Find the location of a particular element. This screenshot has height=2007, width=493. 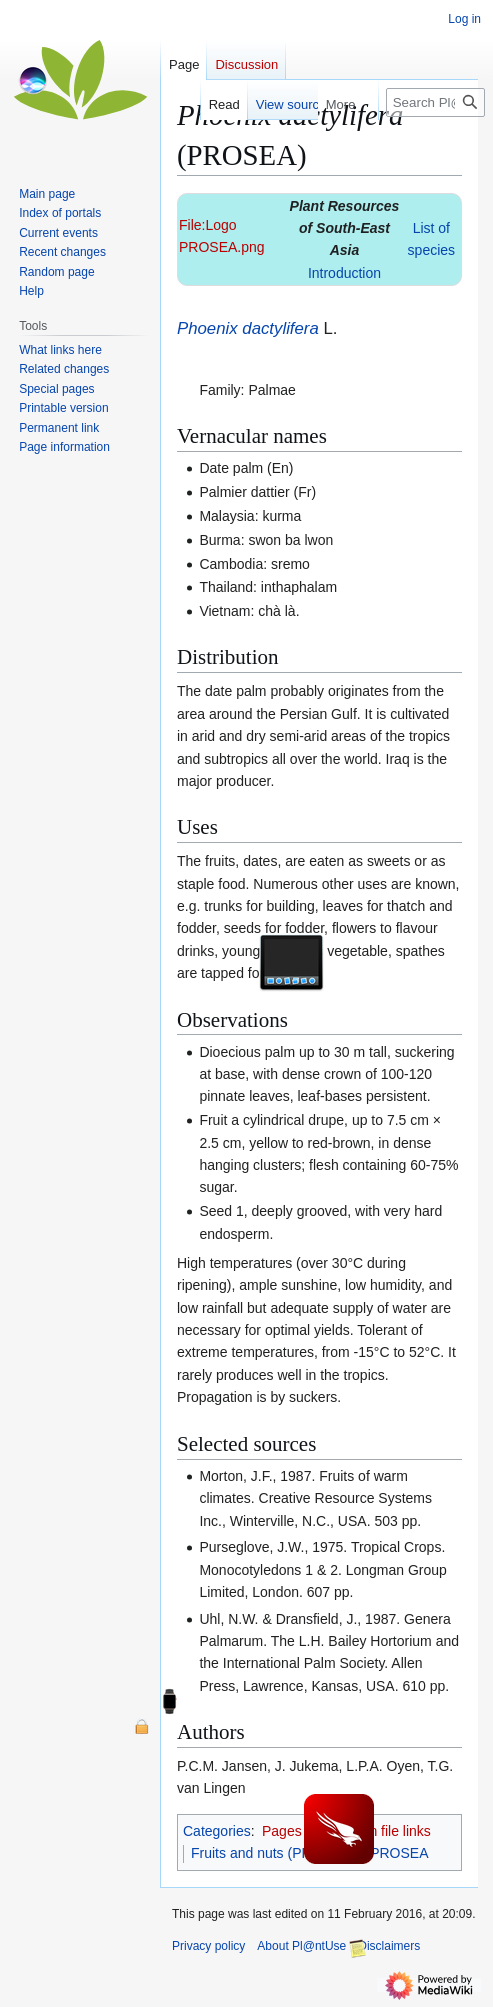

indicates a locked or protected item is located at coordinates (142, 1726).